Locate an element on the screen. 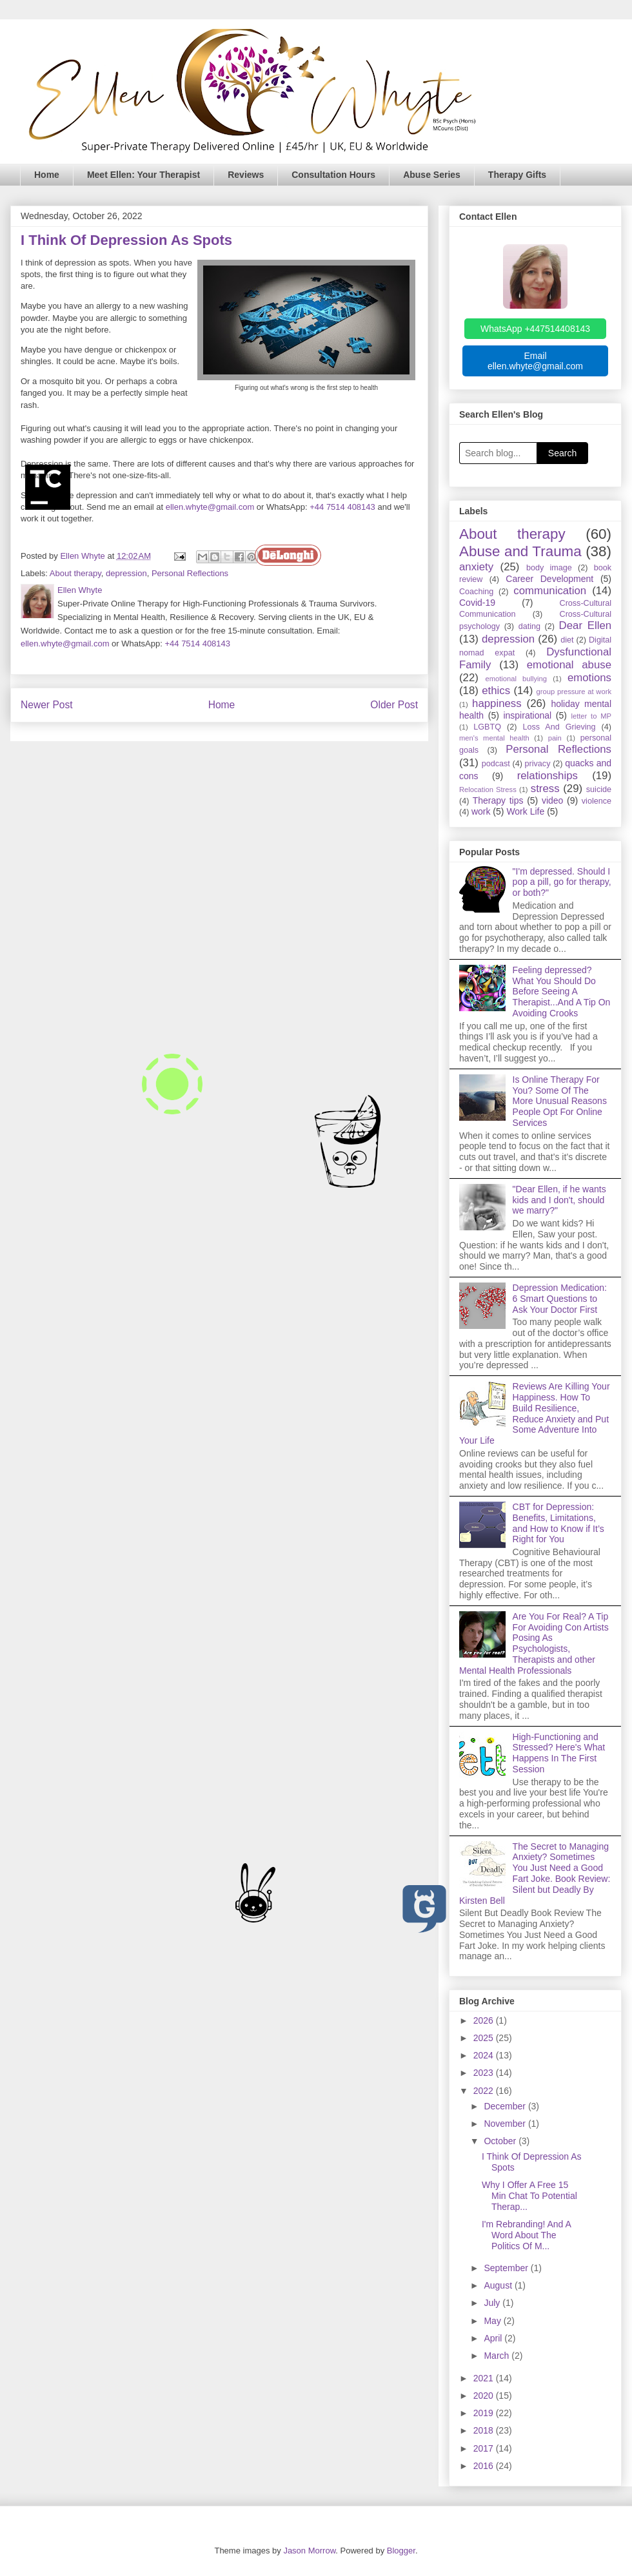 The image size is (632, 2576). open teamcity build server is located at coordinates (48, 487).